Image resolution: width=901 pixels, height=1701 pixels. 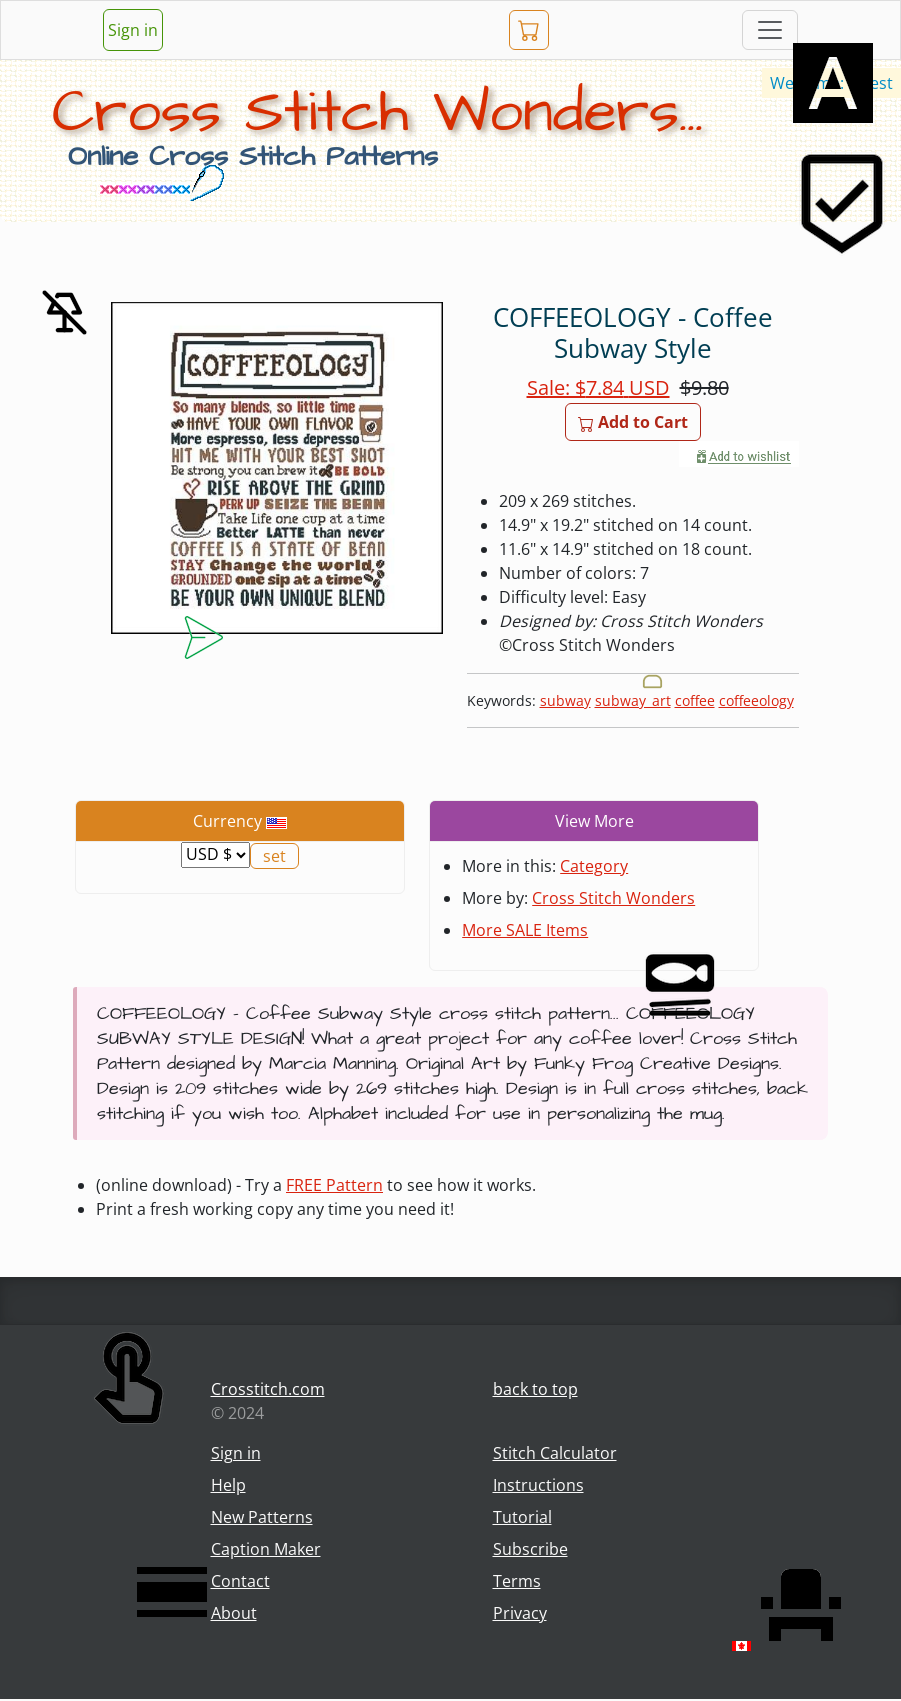 I want to click on tap to interact with touchscreen element, so click(x=129, y=1380).